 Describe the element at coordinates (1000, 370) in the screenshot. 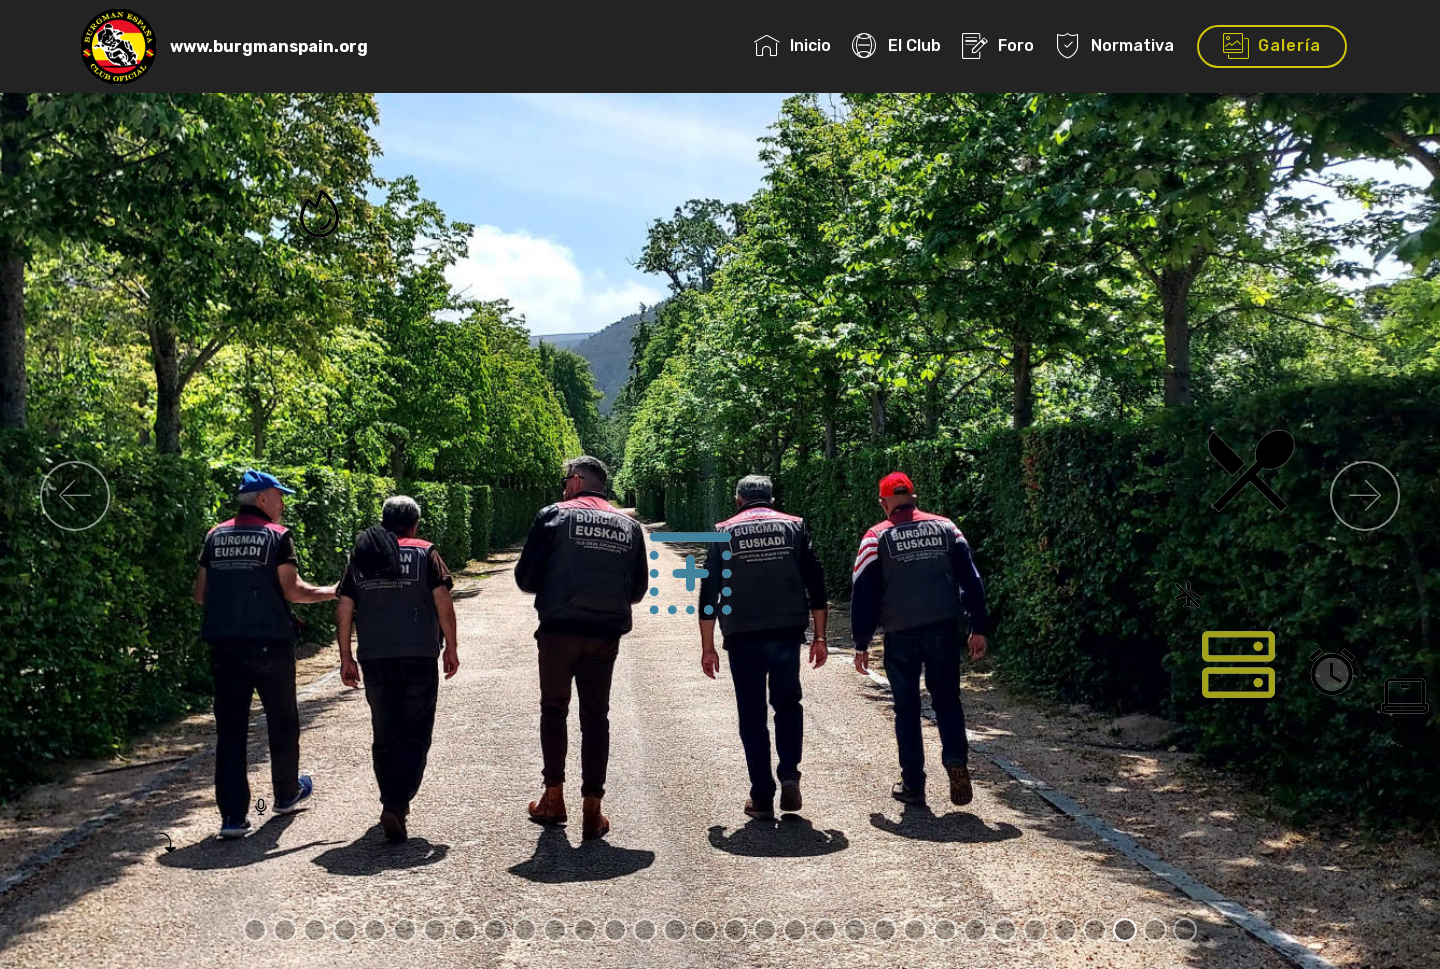

I see `navigate to the next item or page` at that location.